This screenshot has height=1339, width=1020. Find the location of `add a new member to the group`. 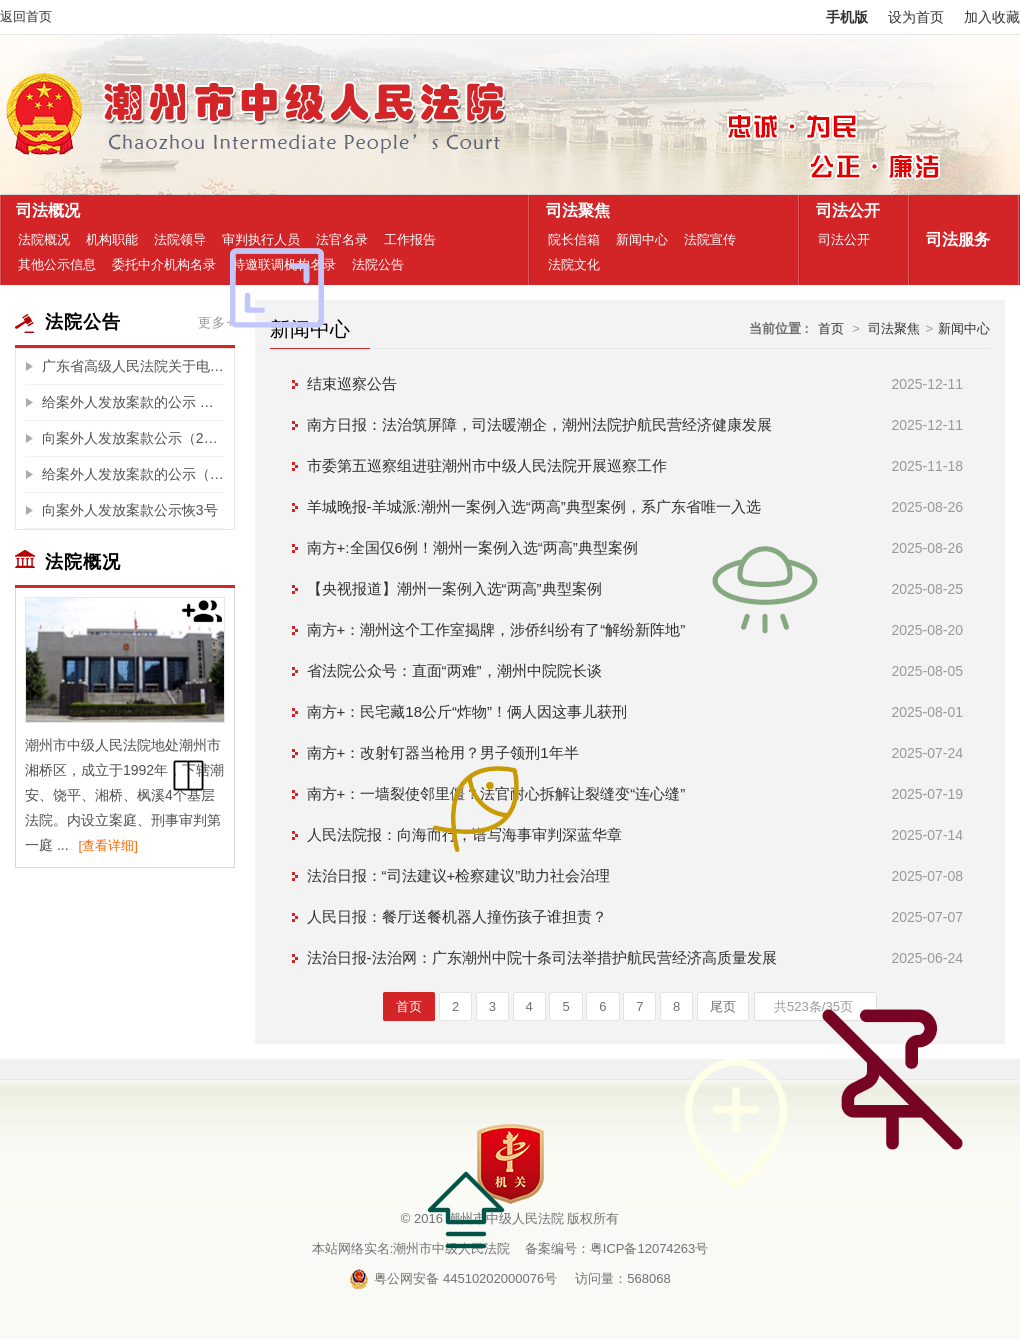

add a new member to the group is located at coordinates (202, 612).